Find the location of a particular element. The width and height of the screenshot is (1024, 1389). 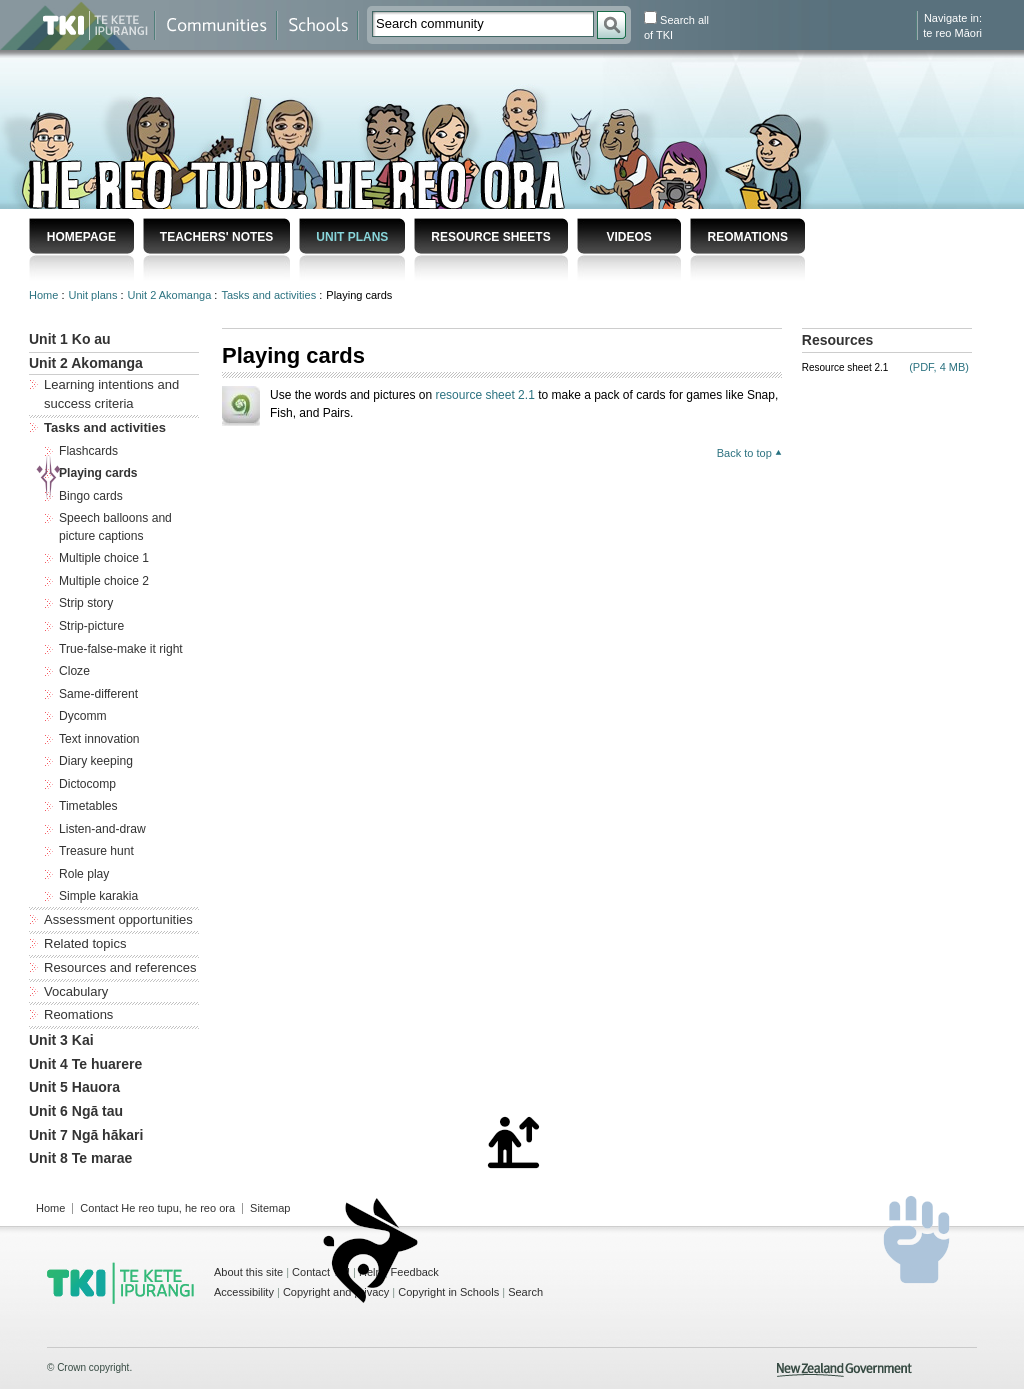

show solidarity or support for a cause is located at coordinates (916, 1239).